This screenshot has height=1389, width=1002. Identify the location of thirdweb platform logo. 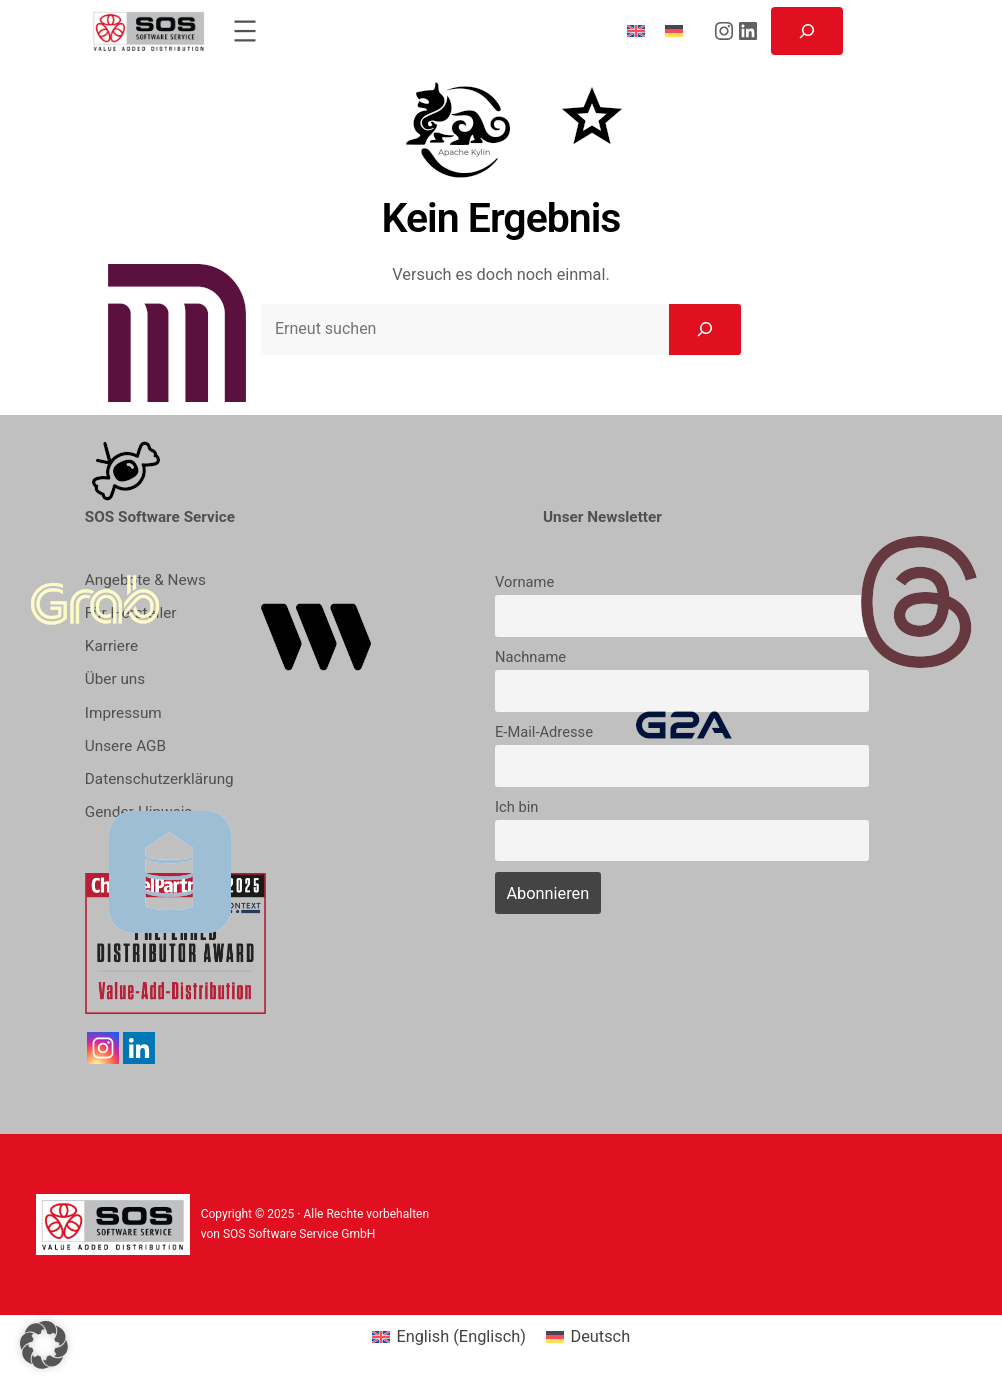
(316, 637).